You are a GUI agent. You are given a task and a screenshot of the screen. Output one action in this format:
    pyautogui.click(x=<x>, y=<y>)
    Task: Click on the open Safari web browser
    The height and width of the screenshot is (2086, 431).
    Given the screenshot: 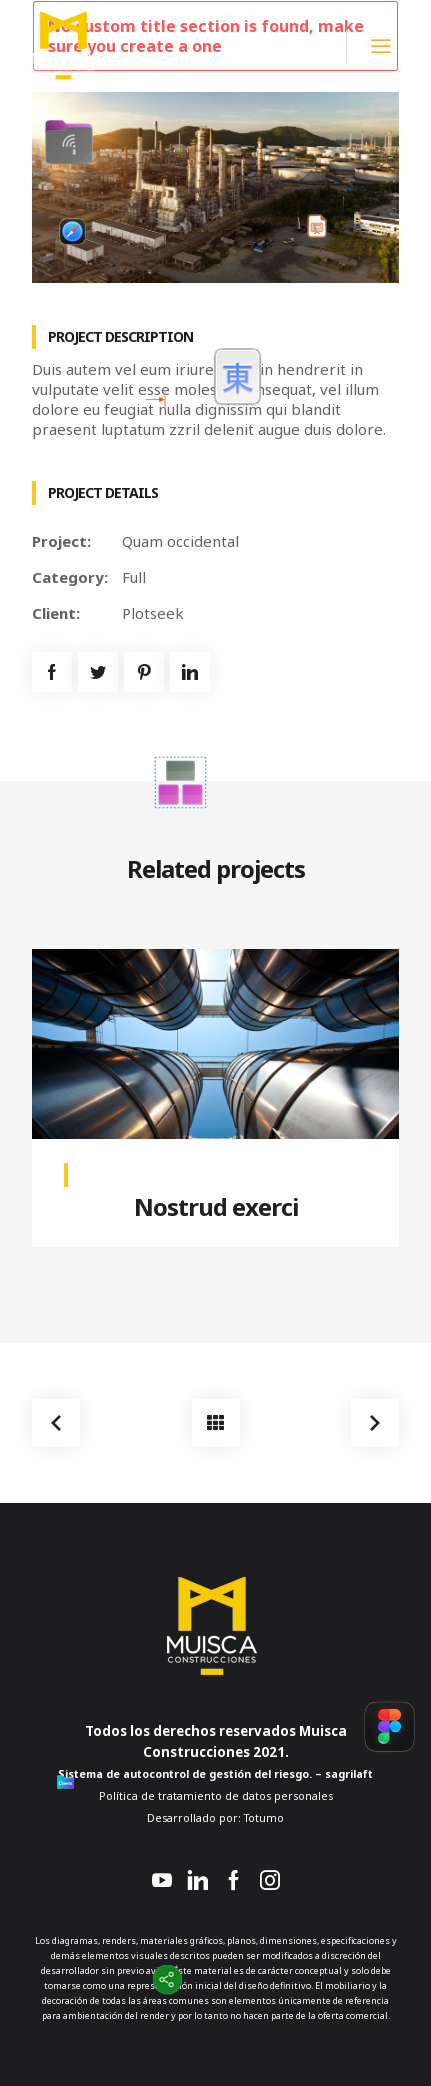 What is the action you would take?
    pyautogui.click(x=72, y=231)
    